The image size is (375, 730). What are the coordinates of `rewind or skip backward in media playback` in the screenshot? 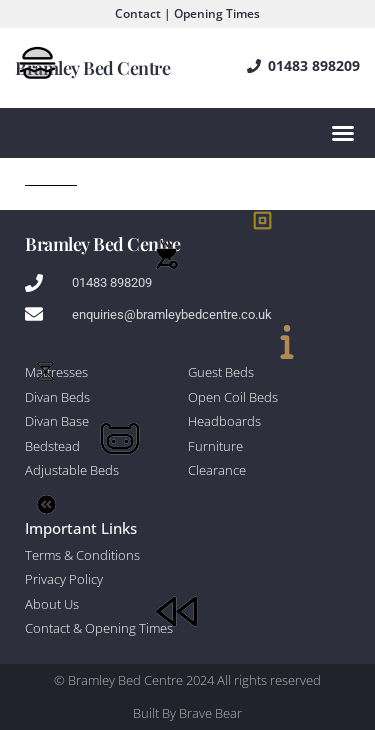 It's located at (176, 611).